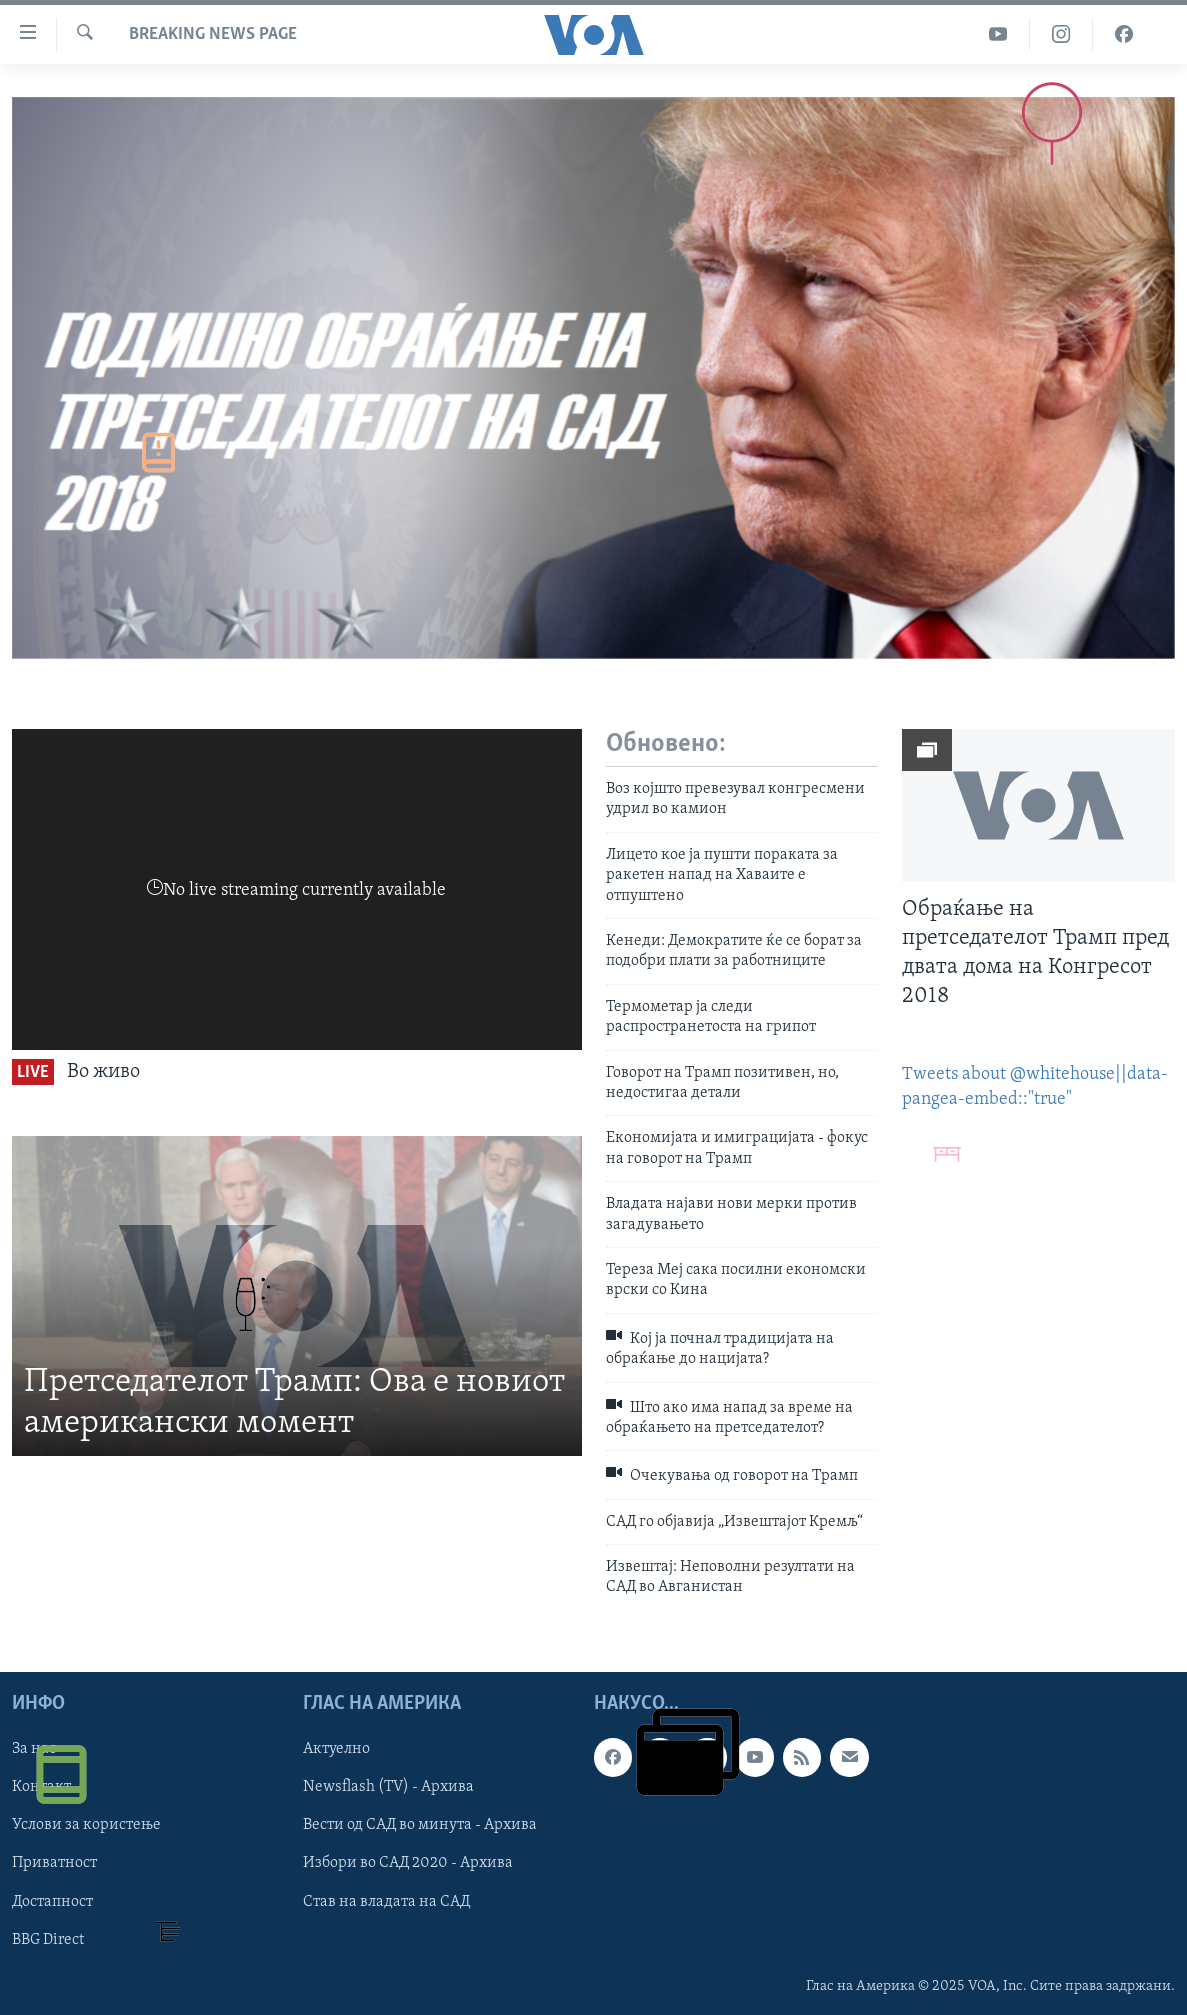 The image size is (1187, 2015). I want to click on view open browser windows, so click(688, 1752).